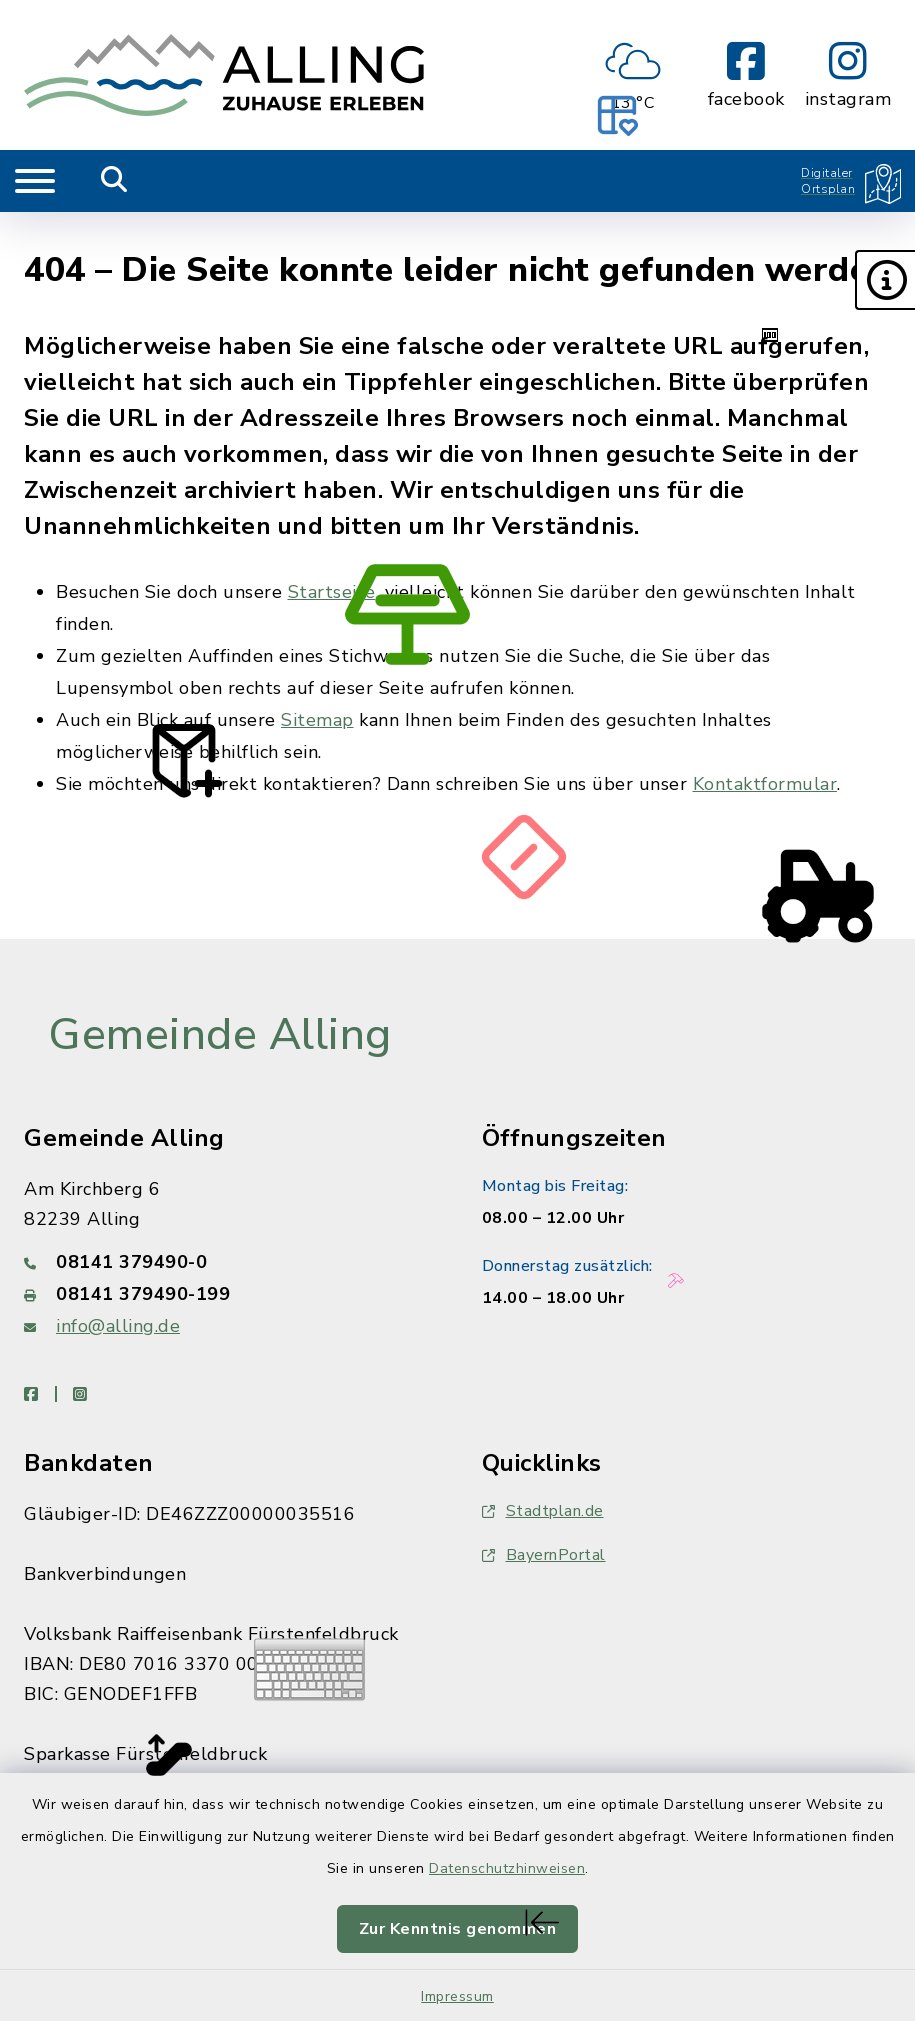 The image size is (915, 2021). What do you see at coordinates (541, 1922) in the screenshot?
I see `skip to the beginning of a track or playlist` at bounding box center [541, 1922].